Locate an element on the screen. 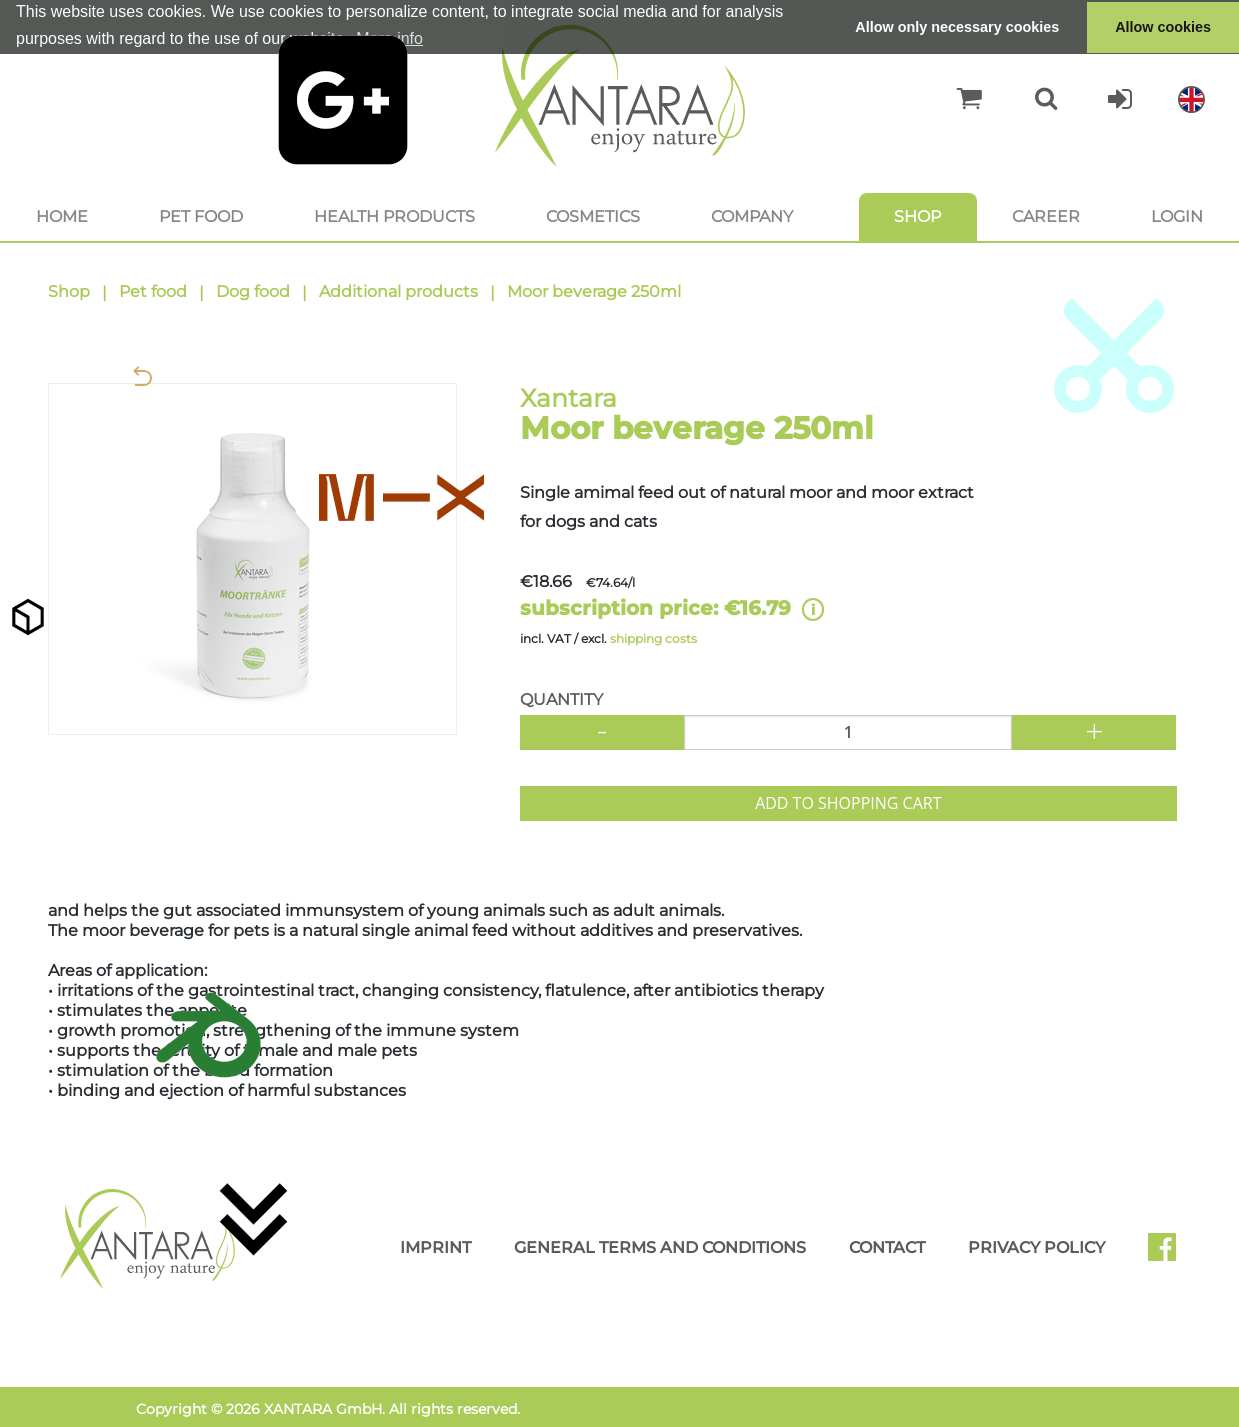 This screenshot has height=1427, width=1239. open blender 3D modeling application is located at coordinates (208, 1036).